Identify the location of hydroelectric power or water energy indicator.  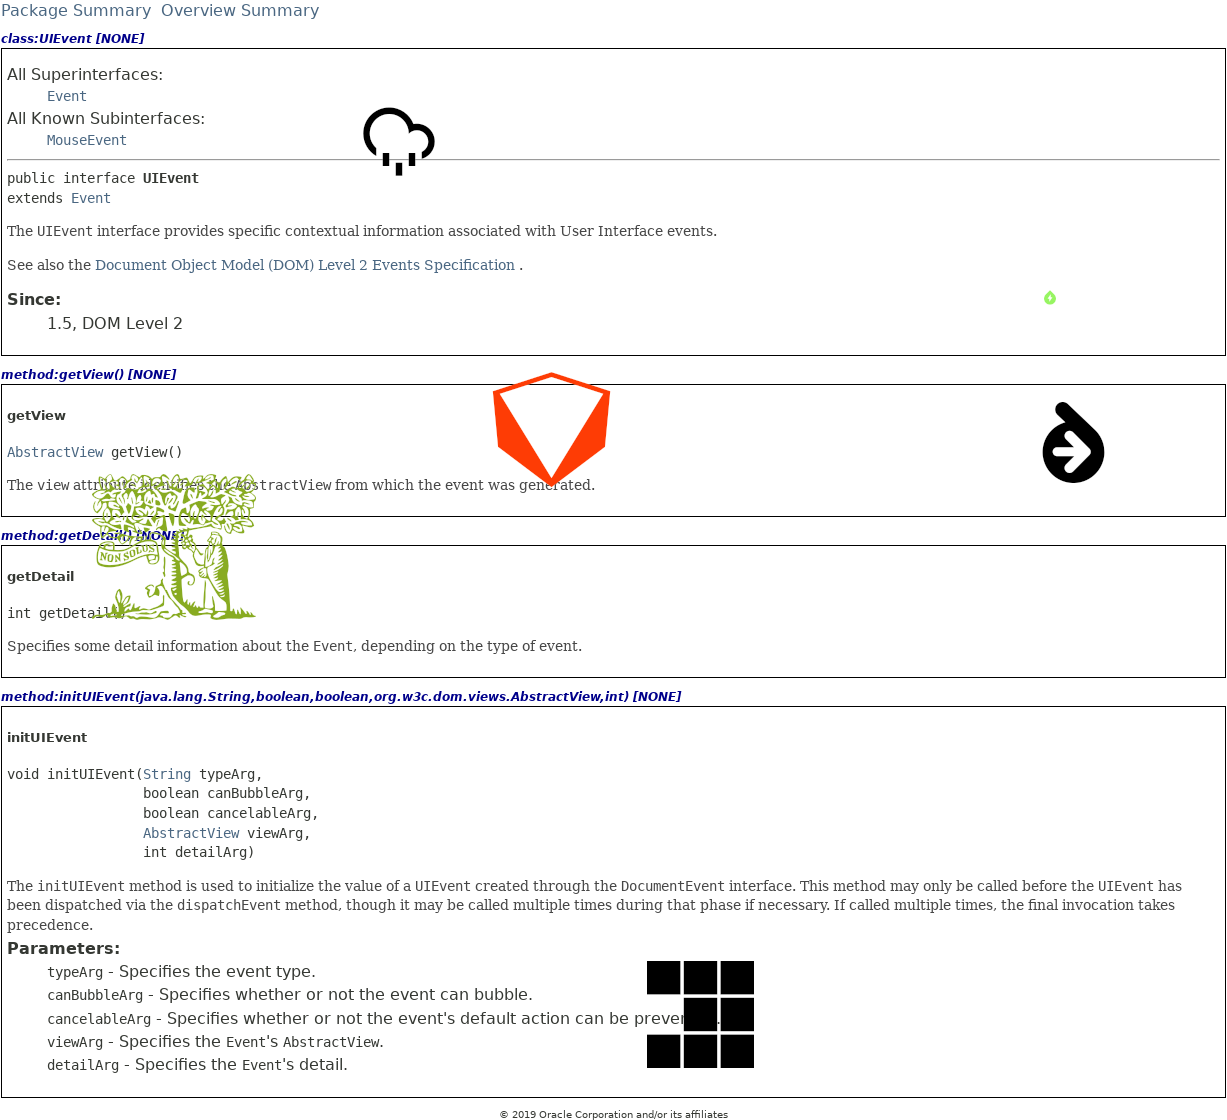
(1050, 298).